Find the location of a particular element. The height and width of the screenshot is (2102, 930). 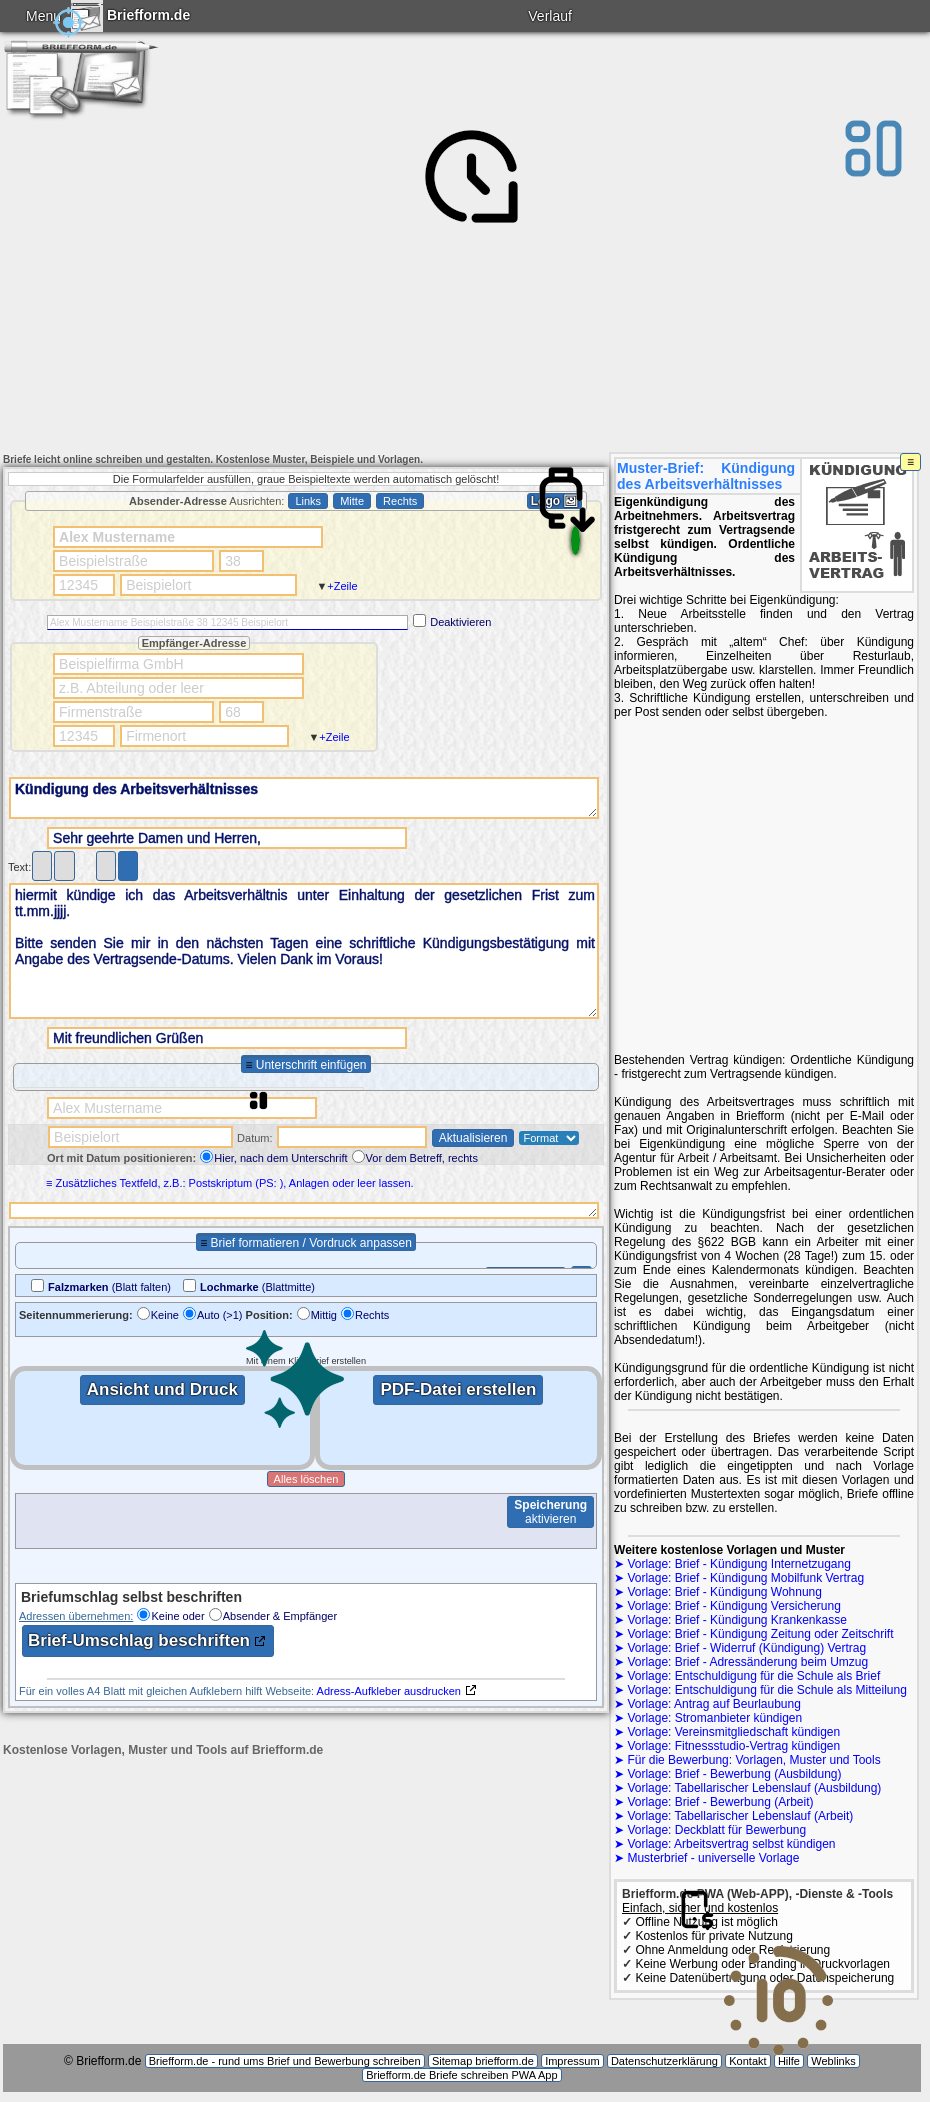

switch to layout view is located at coordinates (873, 148).